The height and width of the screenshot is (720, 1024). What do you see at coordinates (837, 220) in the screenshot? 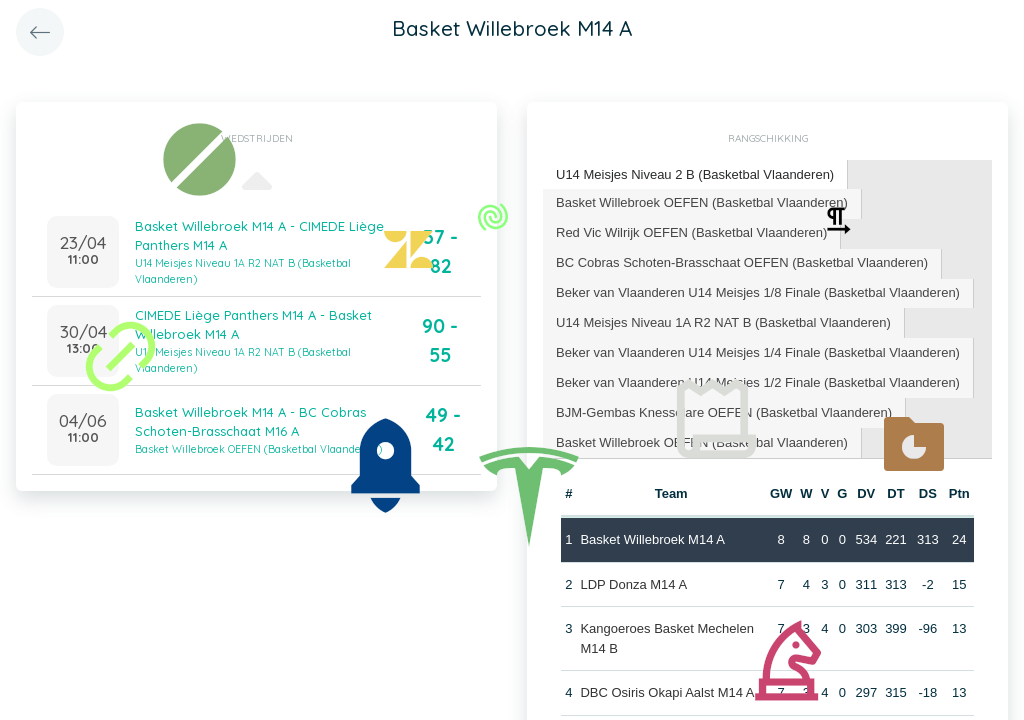
I see `set text direction to left-to-right` at bounding box center [837, 220].